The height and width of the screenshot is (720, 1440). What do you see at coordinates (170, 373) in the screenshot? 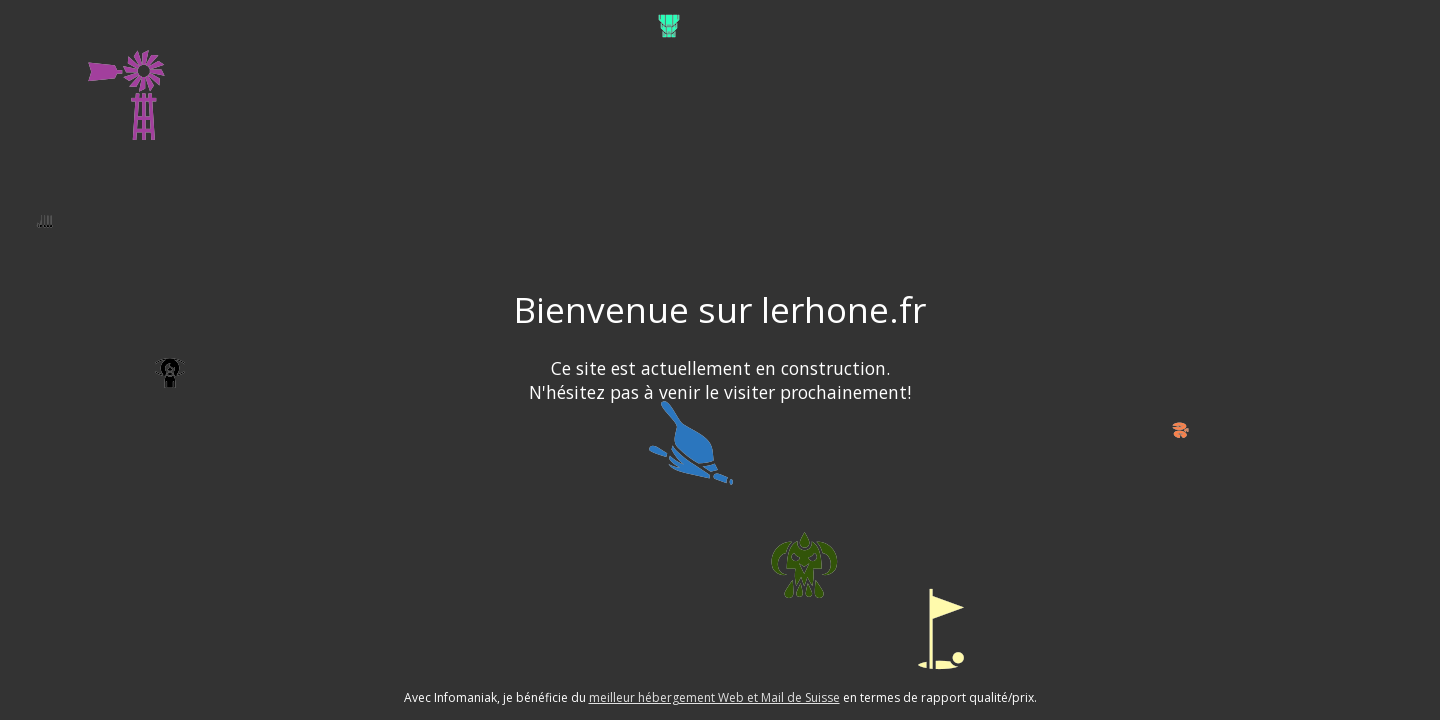
I see `indicates a paranoia or anxiety state in gameplay` at bounding box center [170, 373].